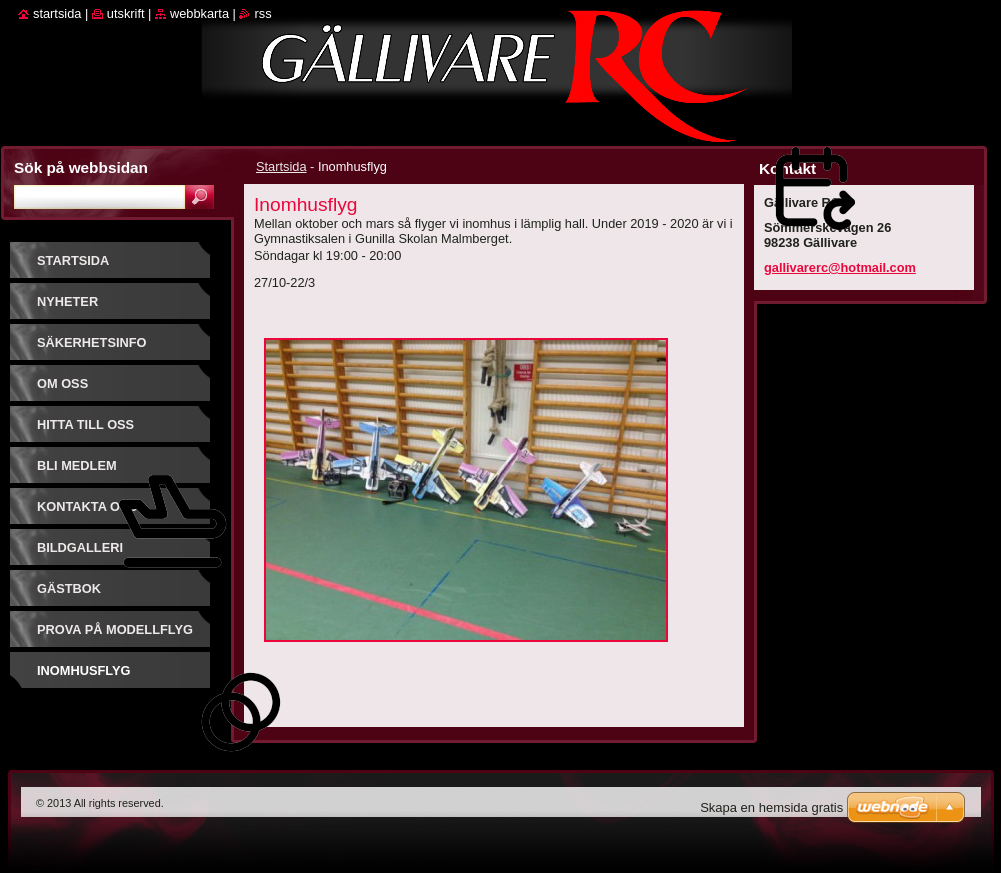 This screenshot has height=873, width=1001. Describe the element at coordinates (811, 186) in the screenshot. I see `set up a recurring event` at that location.